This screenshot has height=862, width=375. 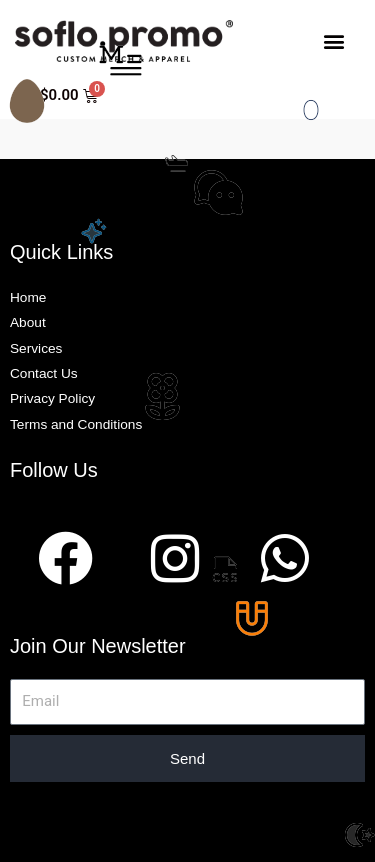 I want to click on represents the number zero in a numeric input or display, so click(x=311, y=110).